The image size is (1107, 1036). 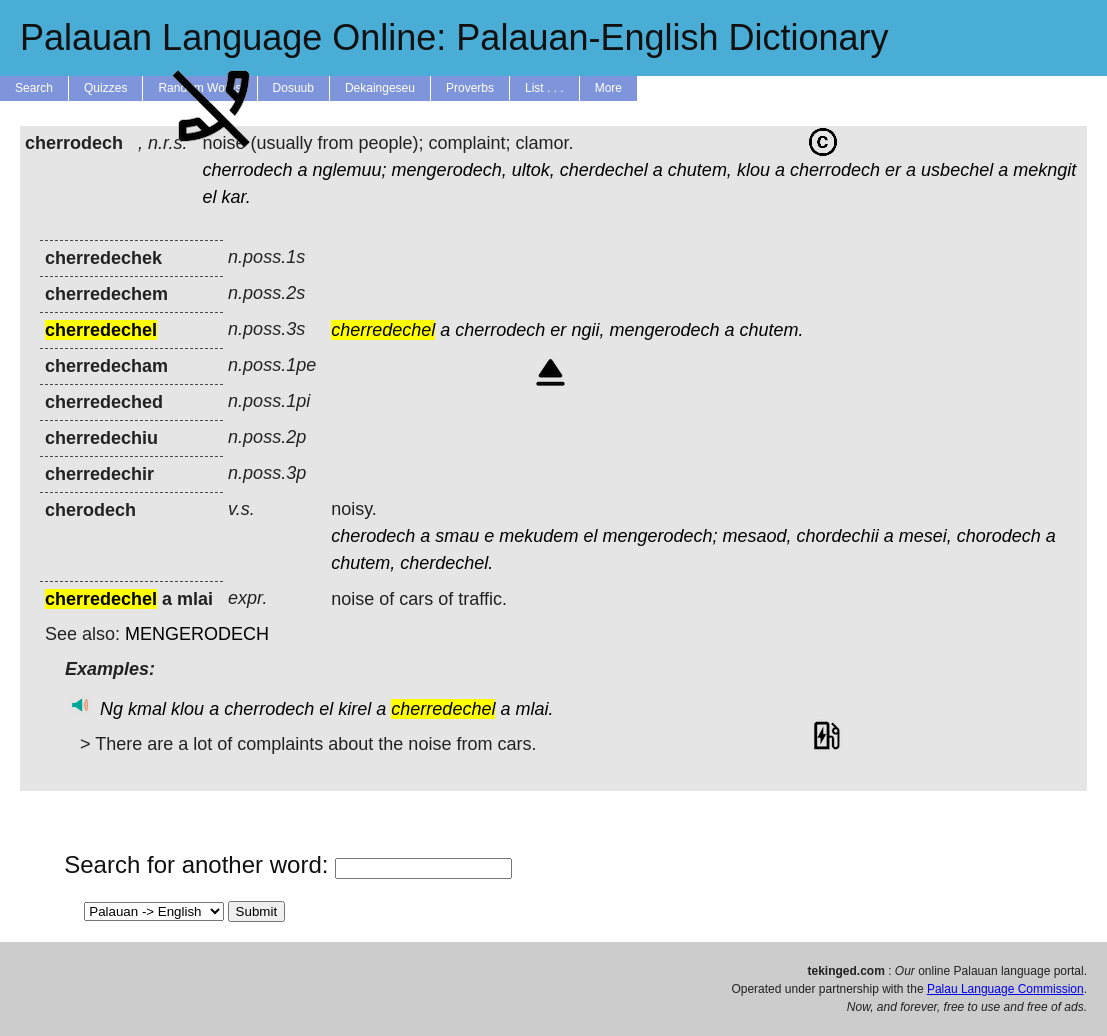 What do you see at coordinates (550, 371) in the screenshot?
I see `eject media or disc` at bounding box center [550, 371].